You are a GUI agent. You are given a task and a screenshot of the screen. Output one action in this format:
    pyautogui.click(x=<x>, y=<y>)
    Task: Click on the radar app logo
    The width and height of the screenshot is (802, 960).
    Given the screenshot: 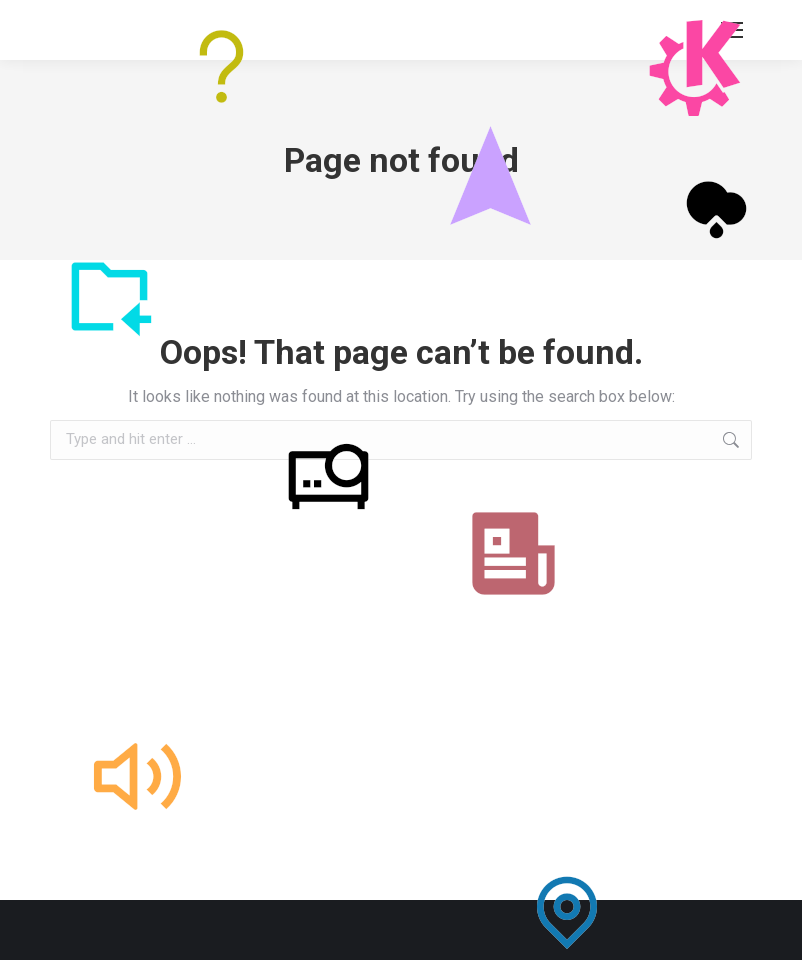 What is the action you would take?
    pyautogui.click(x=490, y=175)
    